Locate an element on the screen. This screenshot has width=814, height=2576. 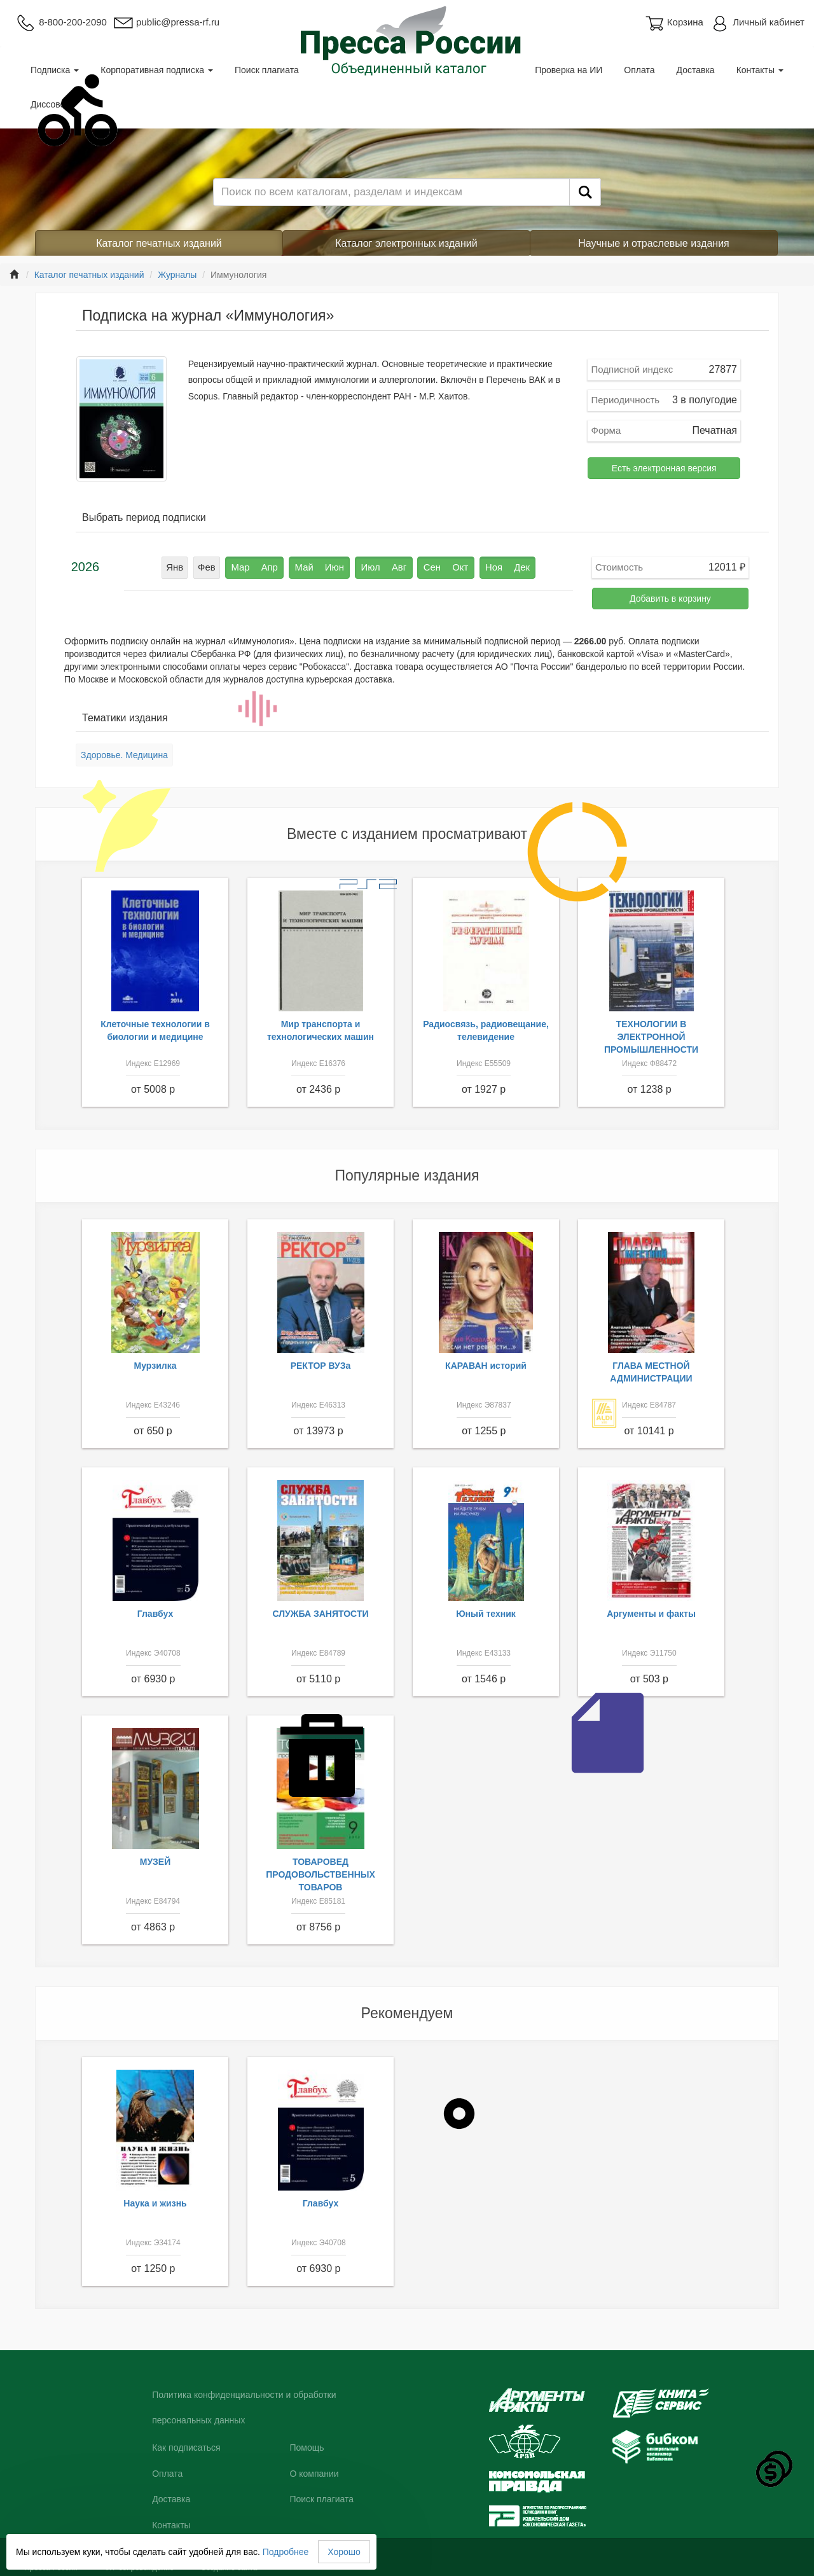
aldi süd company logo is located at coordinates (604, 1413).